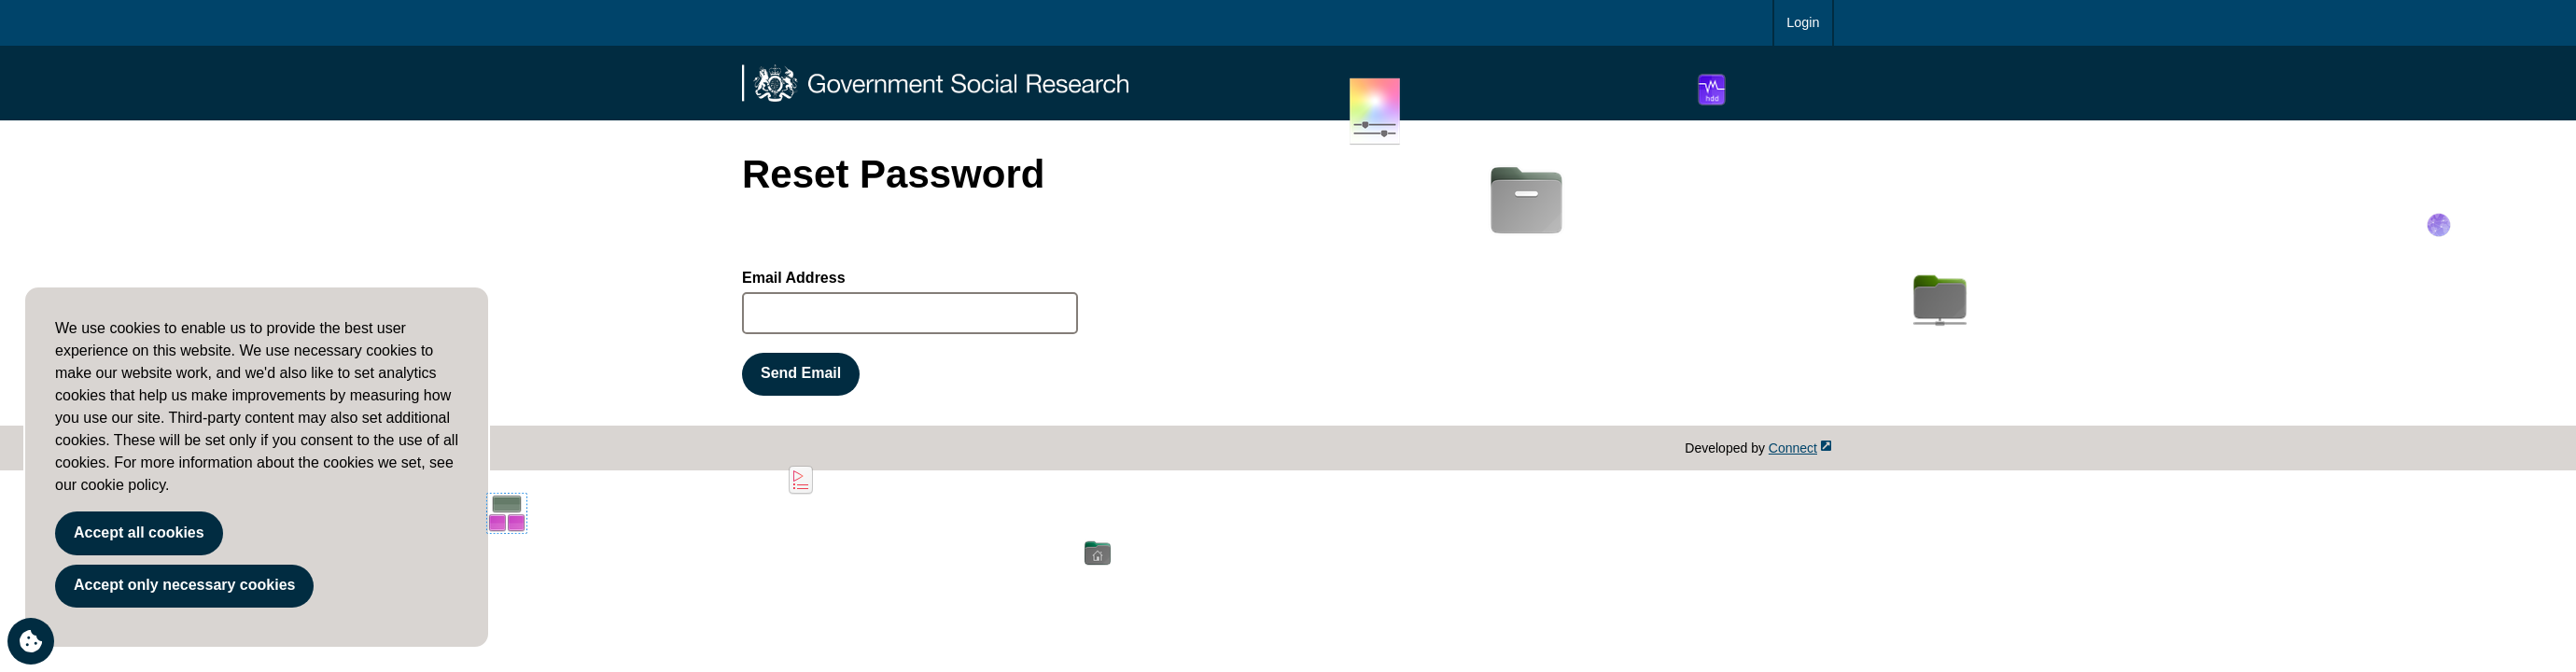 This screenshot has width=2576, height=672. What do you see at coordinates (2439, 225) in the screenshot?
I see `open internet or web browser application` at bounding box center [2439, 225].